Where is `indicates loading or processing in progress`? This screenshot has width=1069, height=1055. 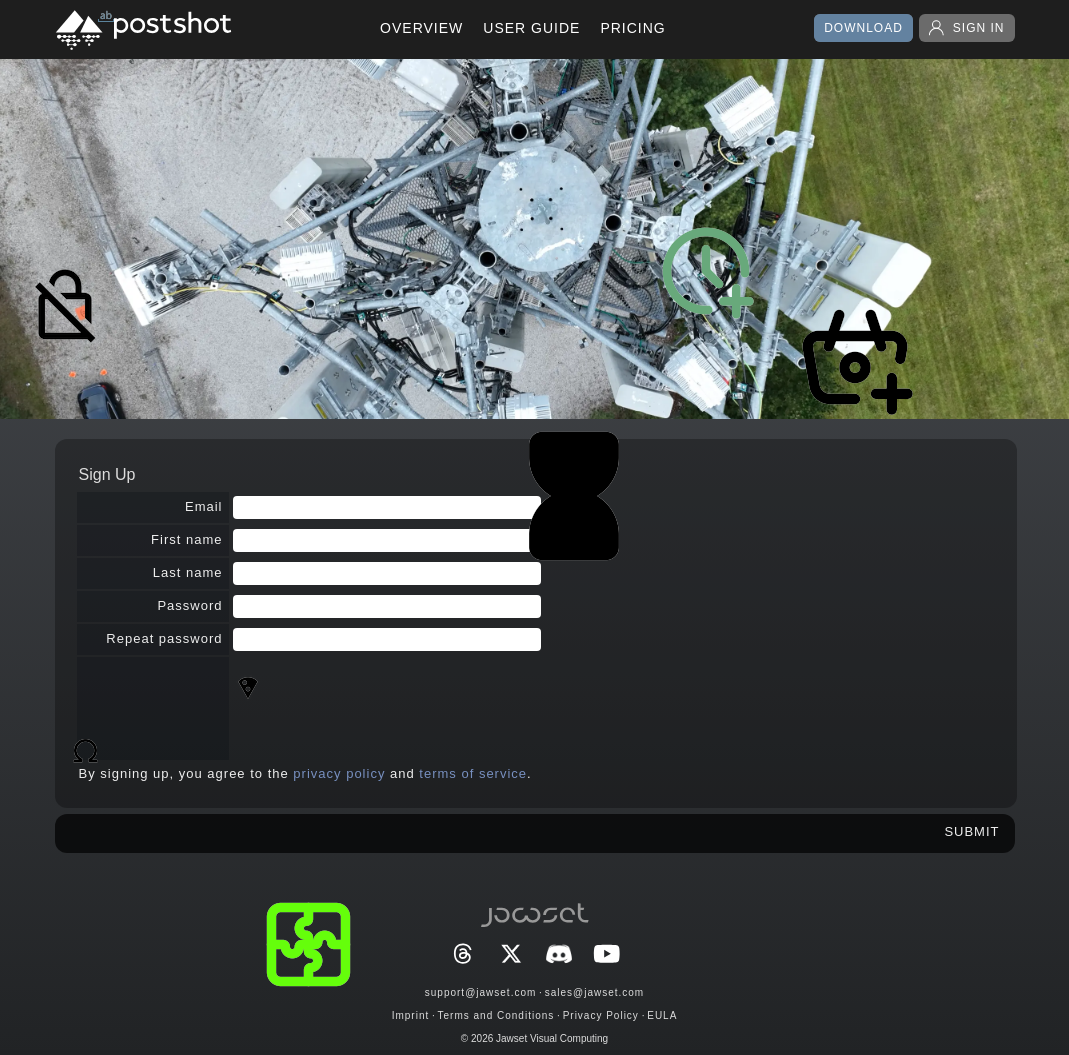
indicates loading or processing in progress is located at coordinates (574, 496).